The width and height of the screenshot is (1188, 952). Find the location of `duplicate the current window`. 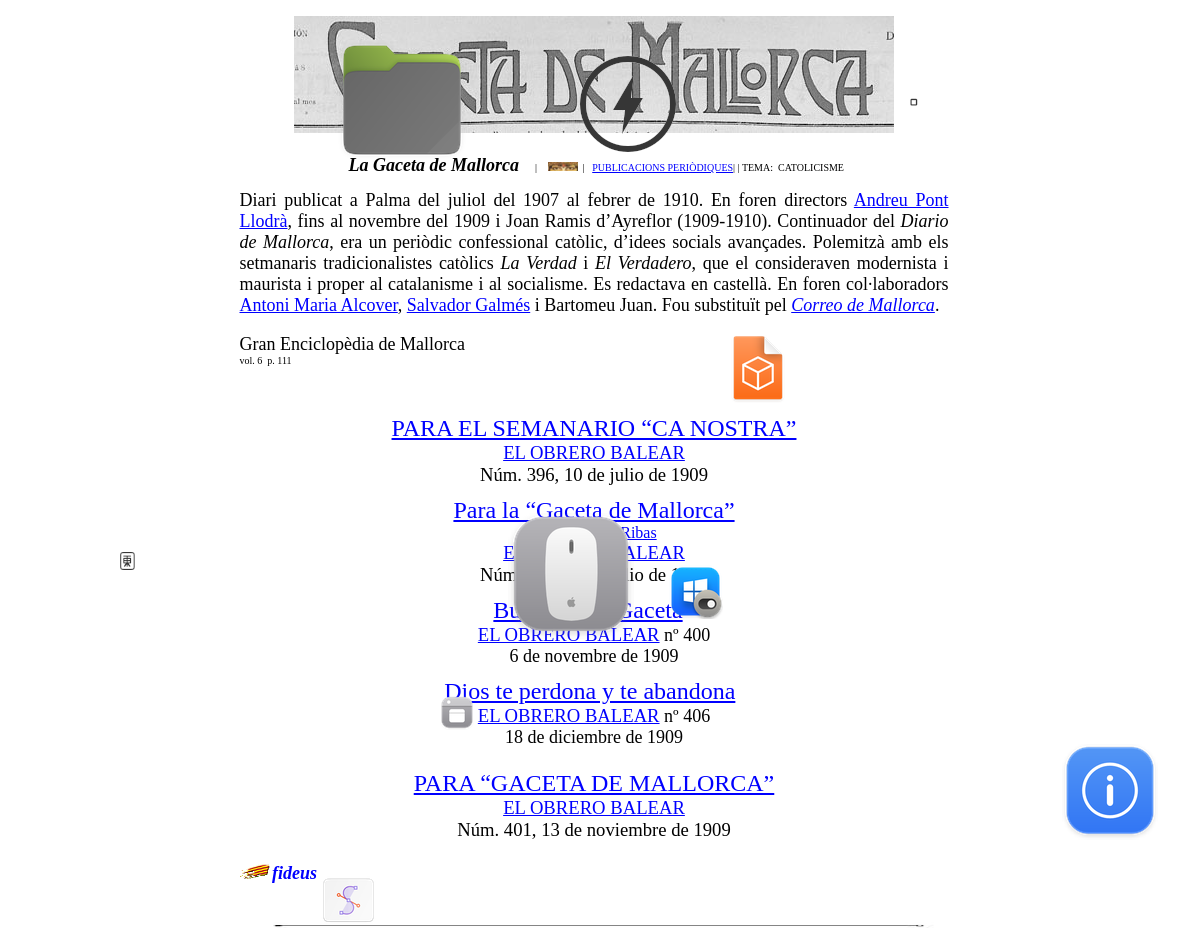

duplicate the current window is located at coordinates (457, 713).